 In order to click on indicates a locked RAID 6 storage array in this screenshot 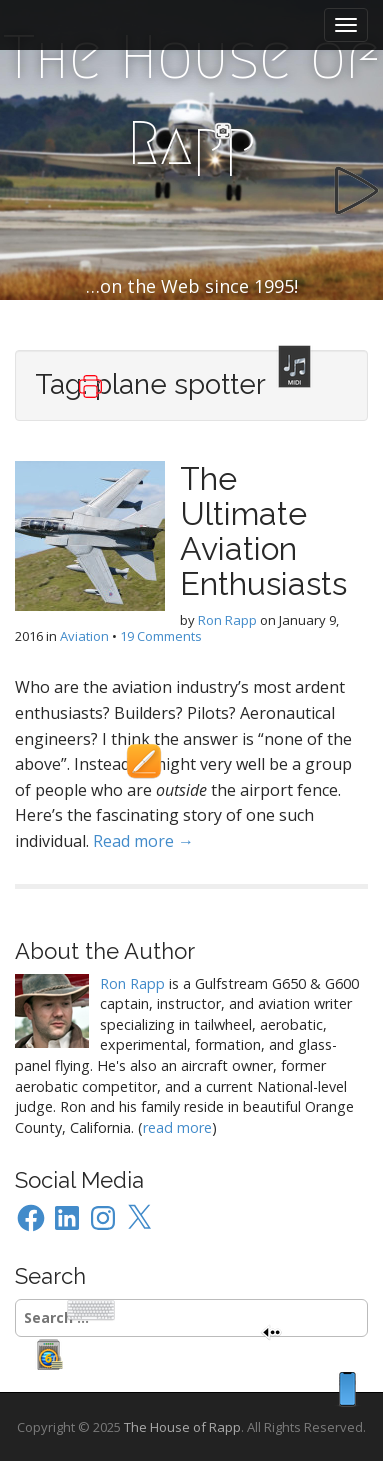, I will do `click(48, 1354)`.